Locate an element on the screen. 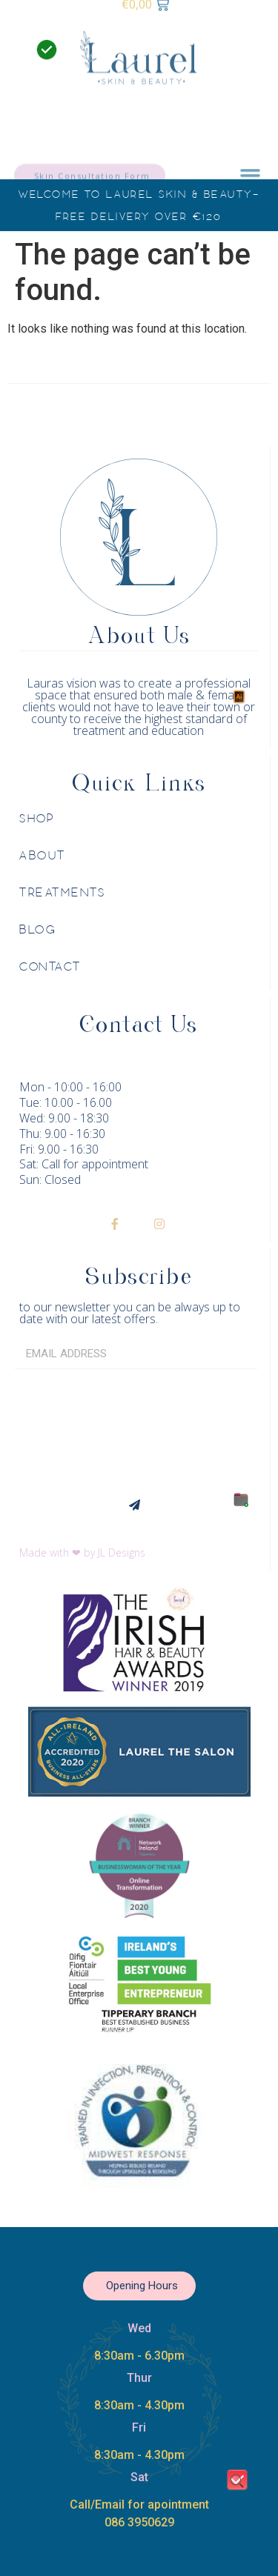 Image resolution: width=278 pixels, height=2576 pixels. create a new folder is located at coordinates (241, 1500).